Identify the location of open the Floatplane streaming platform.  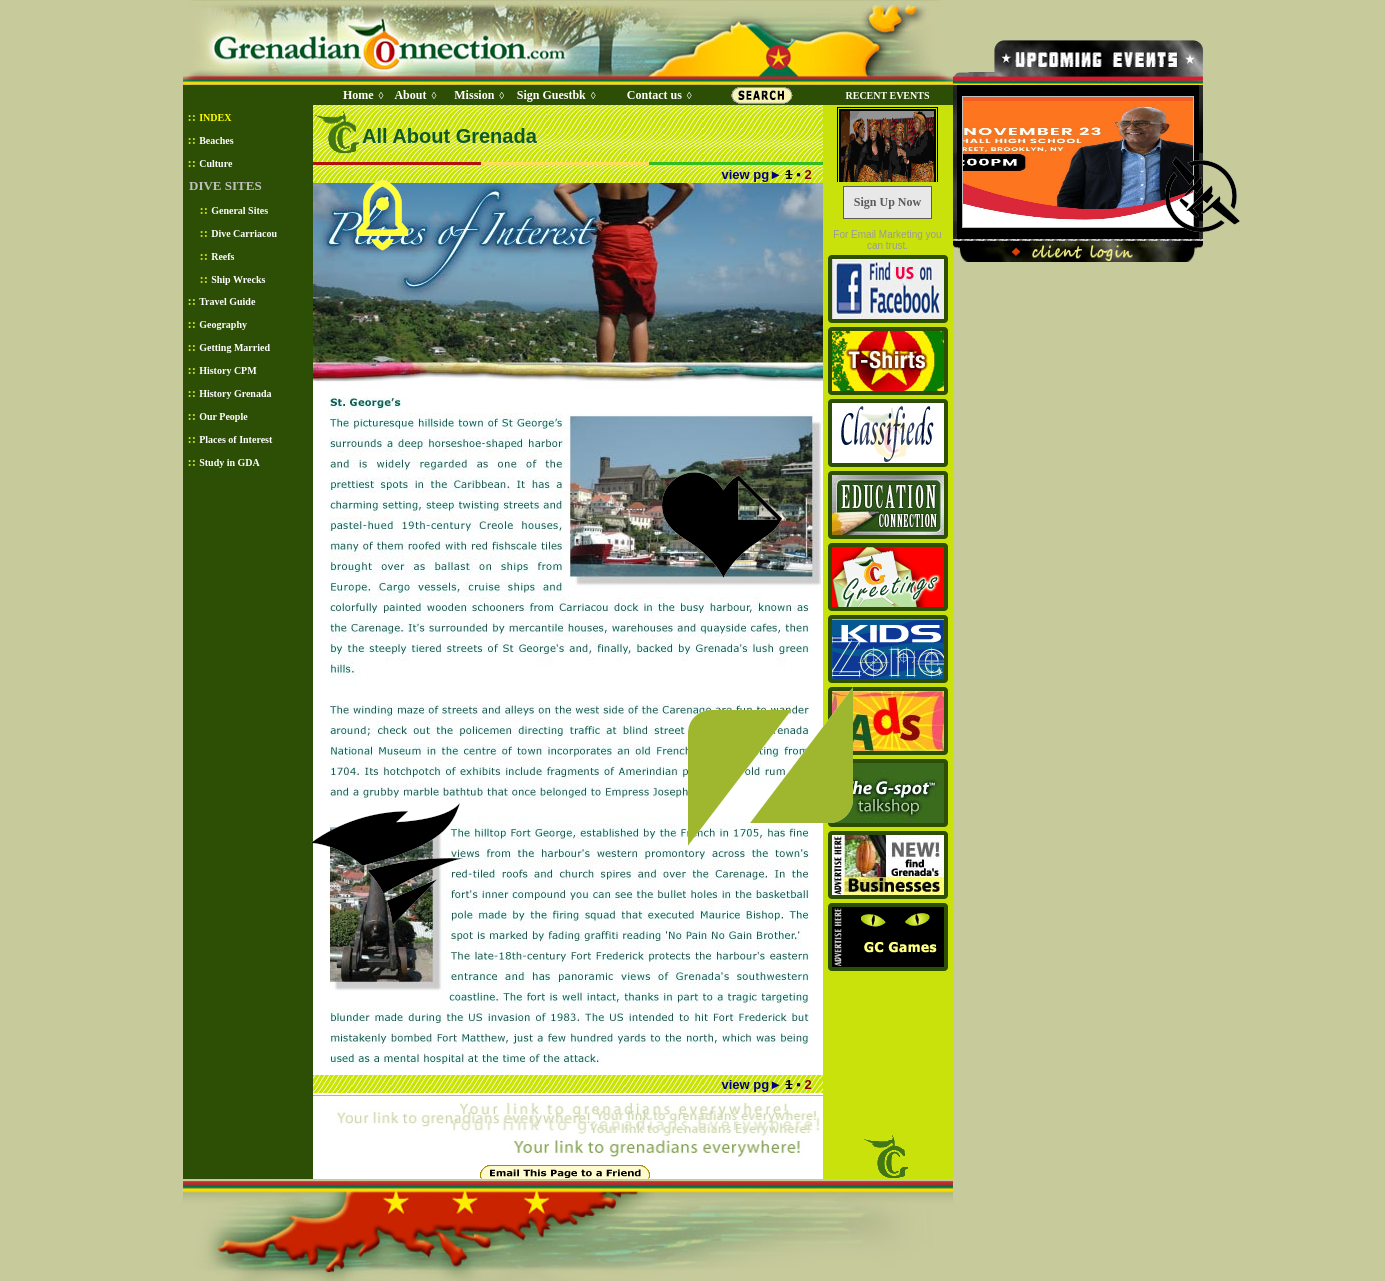
(1202, 194).